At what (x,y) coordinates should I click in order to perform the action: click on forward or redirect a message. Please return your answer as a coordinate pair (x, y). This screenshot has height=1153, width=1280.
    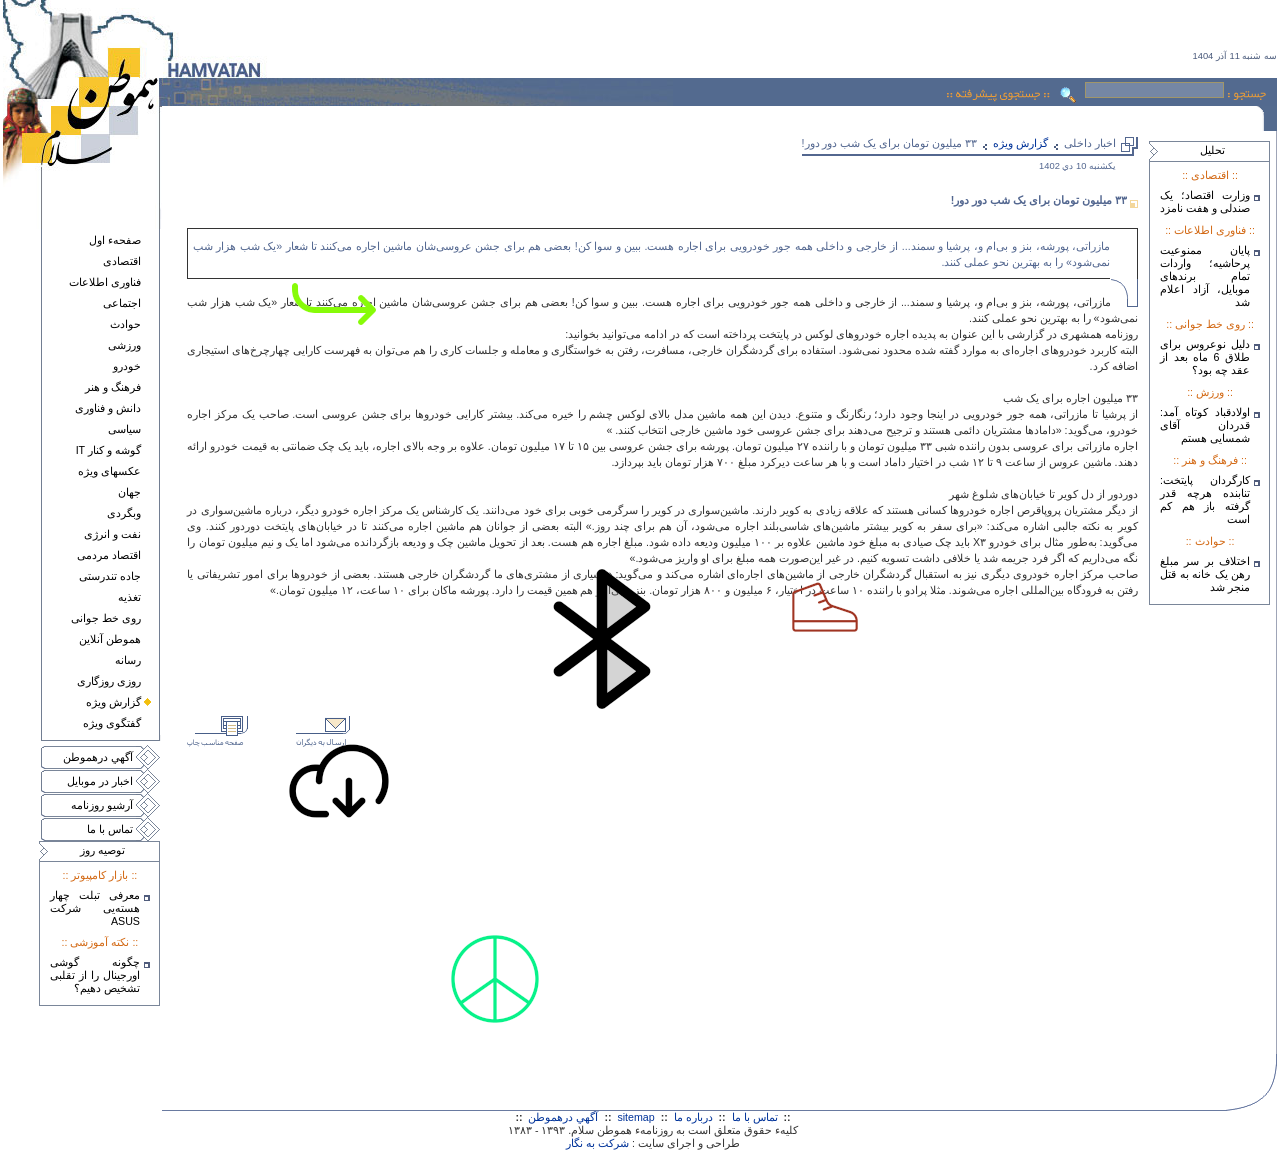
    Looking at the image, I should click on (334, 304).